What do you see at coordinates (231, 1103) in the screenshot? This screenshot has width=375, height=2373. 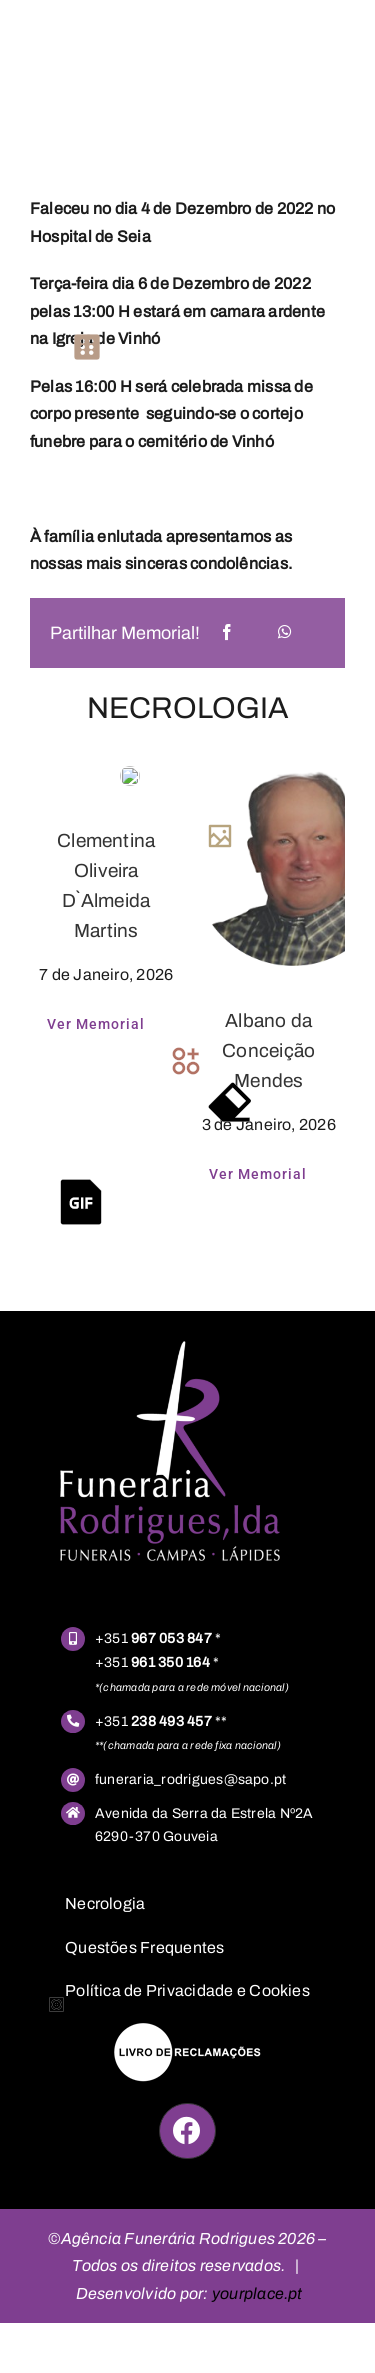 I see `erase or clear content` at bounding box center [231, 1103].